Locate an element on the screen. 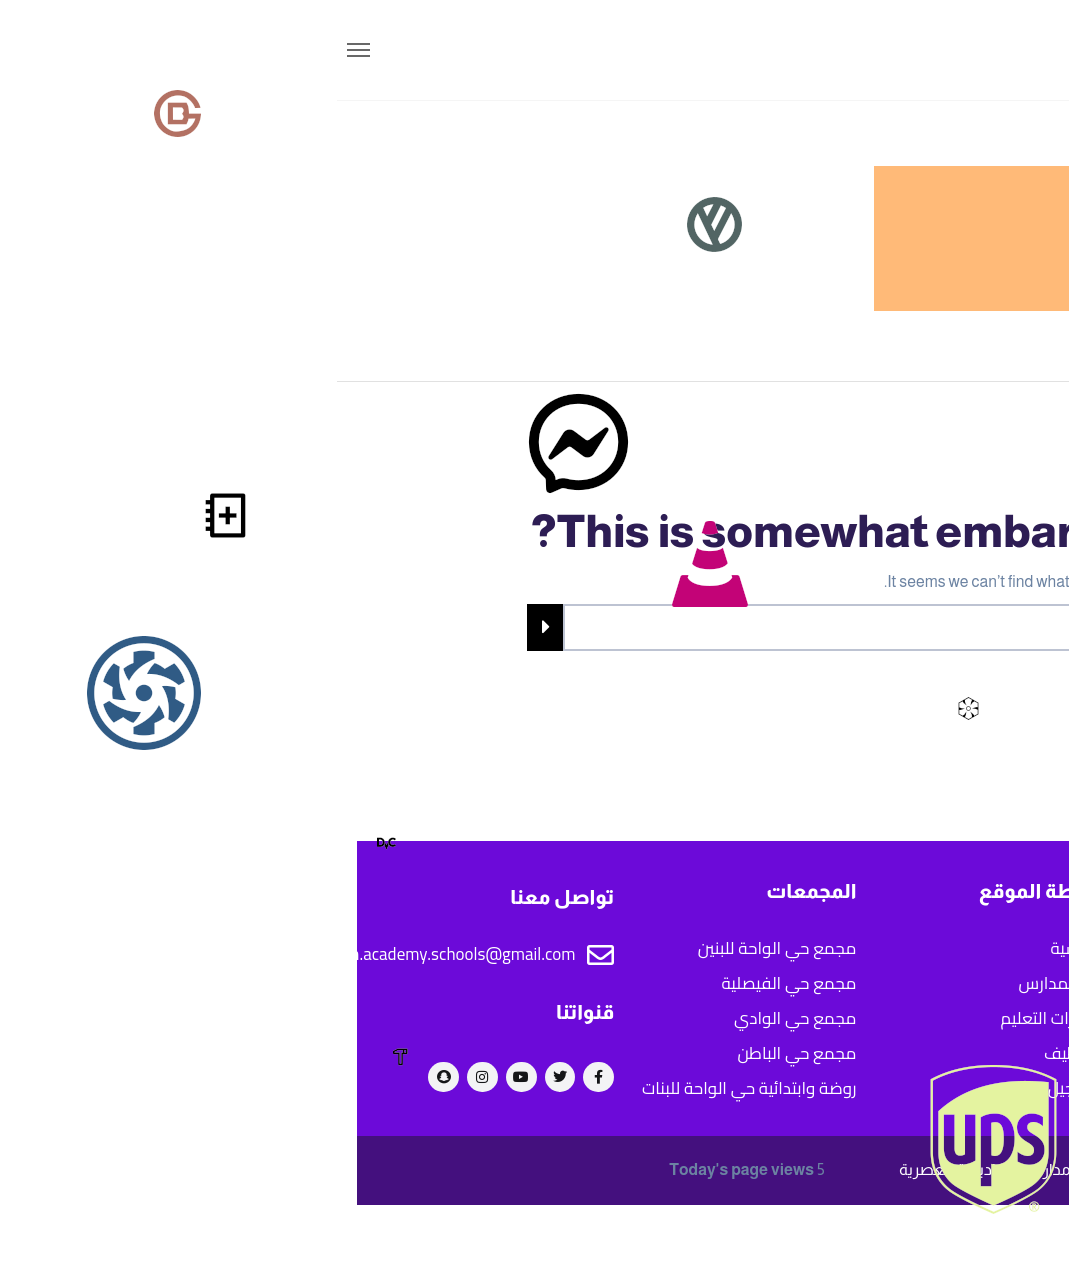 The width and height of the screenshot is (1069, 1277). quasar framework logo is located at coordinates (144, 693).